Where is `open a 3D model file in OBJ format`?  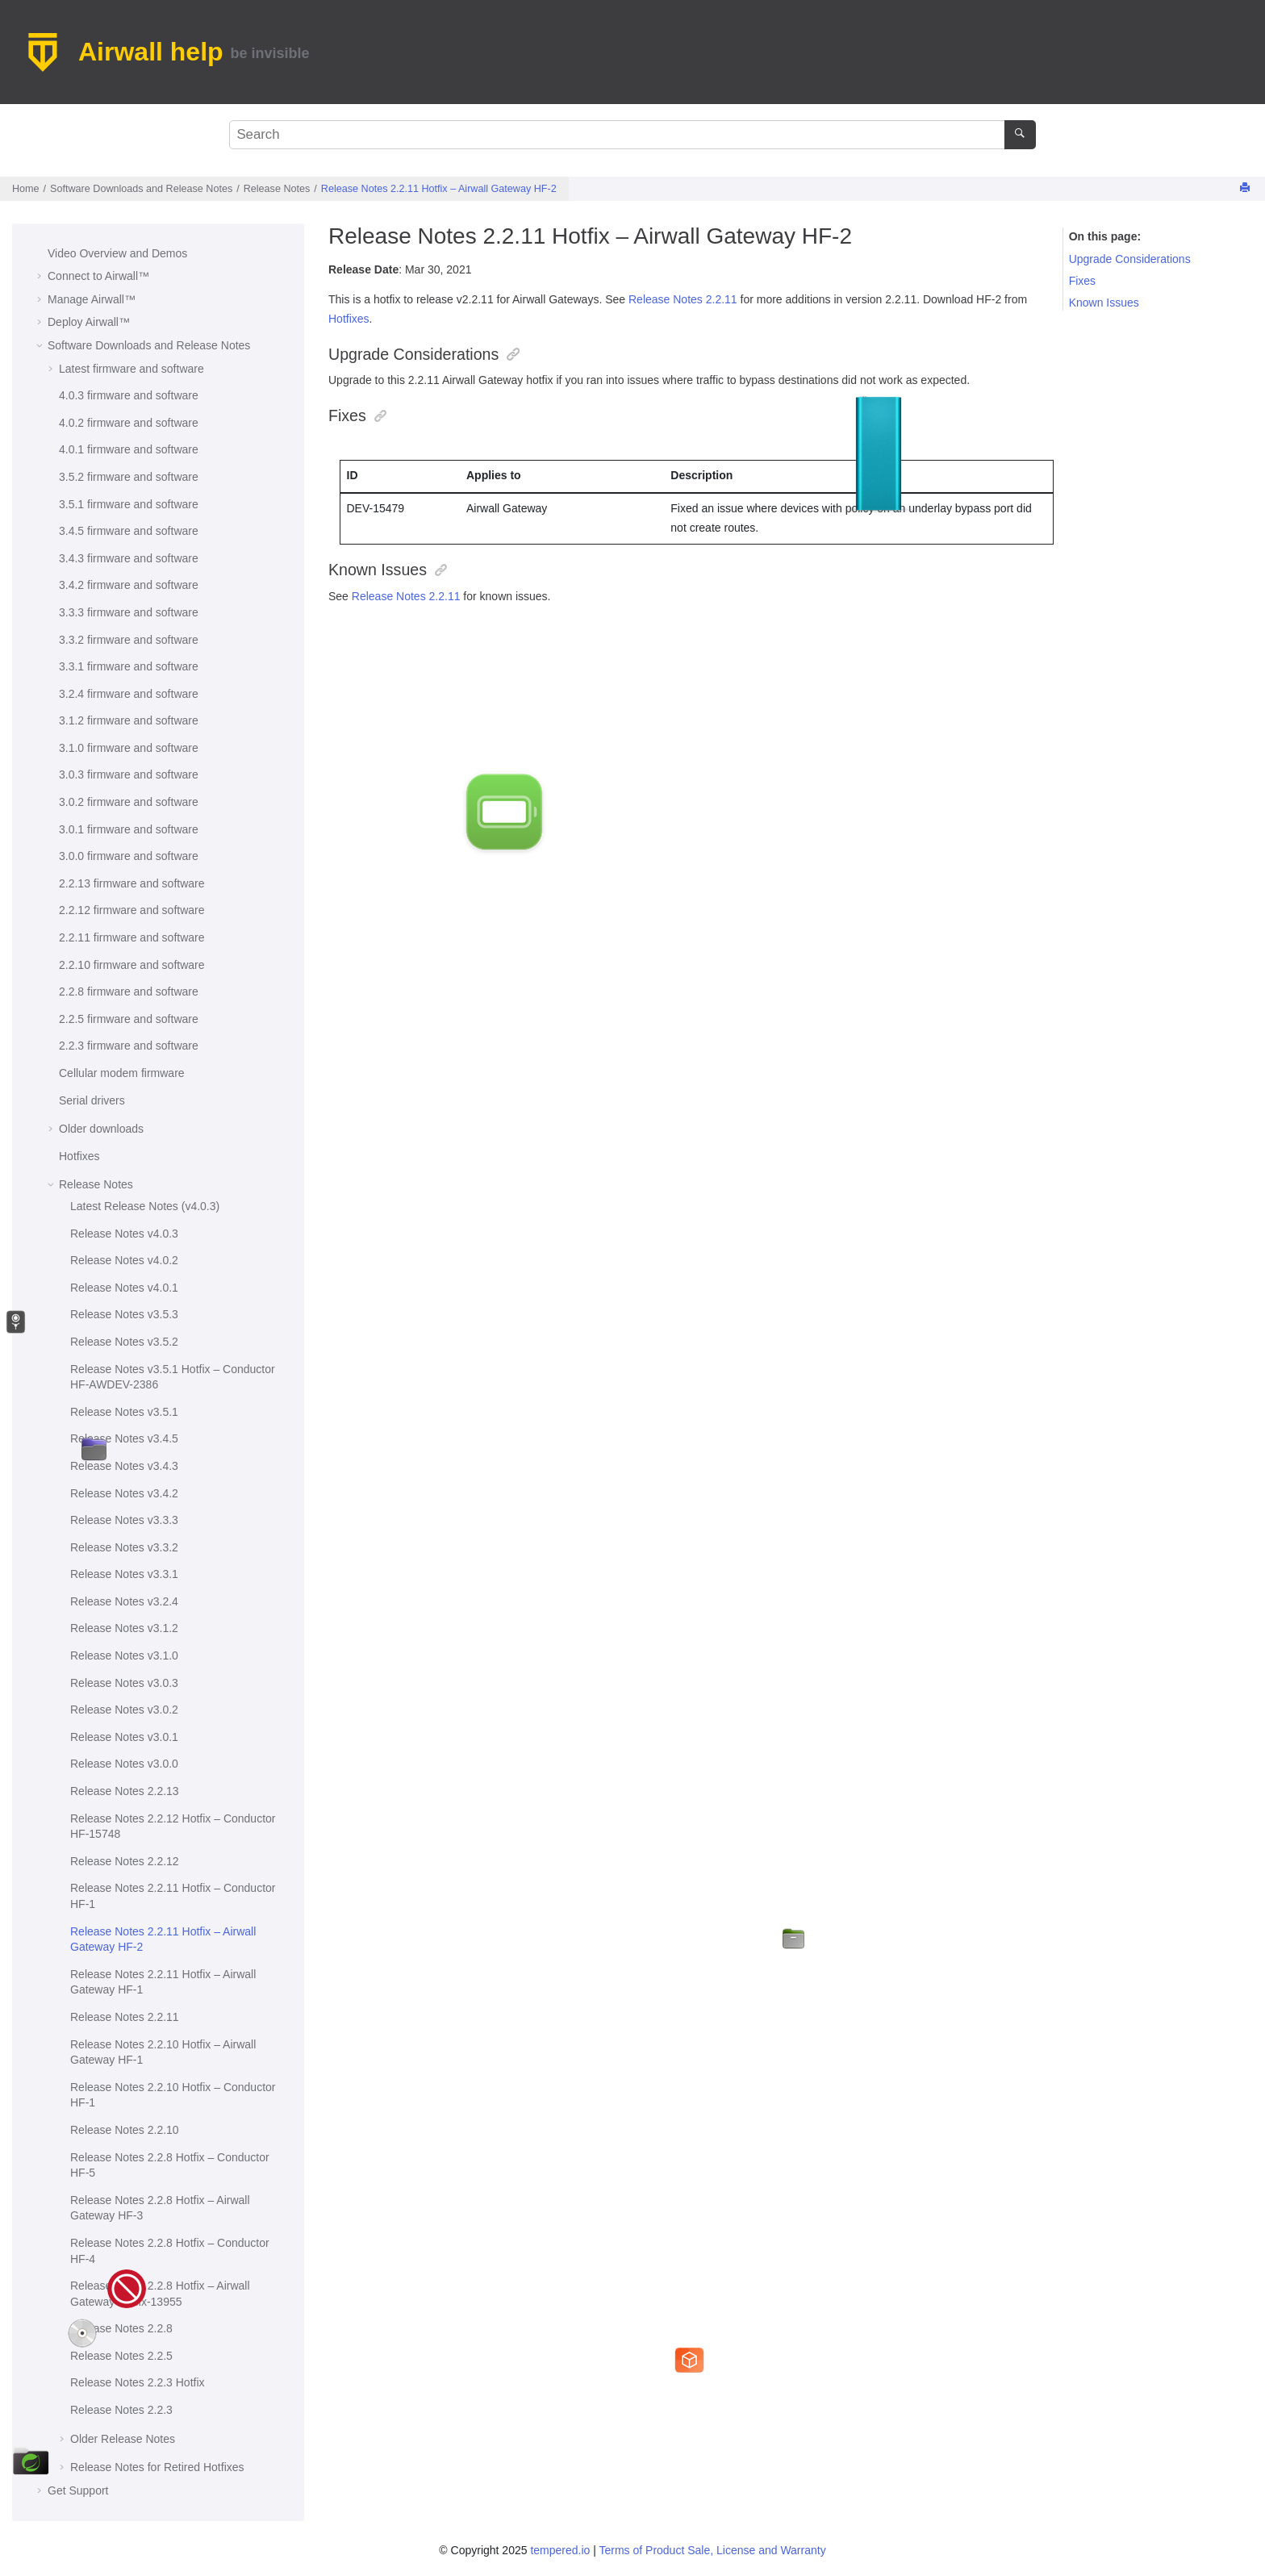 open a 3D model file in OBJ format is located at coordinates (689, 2359).